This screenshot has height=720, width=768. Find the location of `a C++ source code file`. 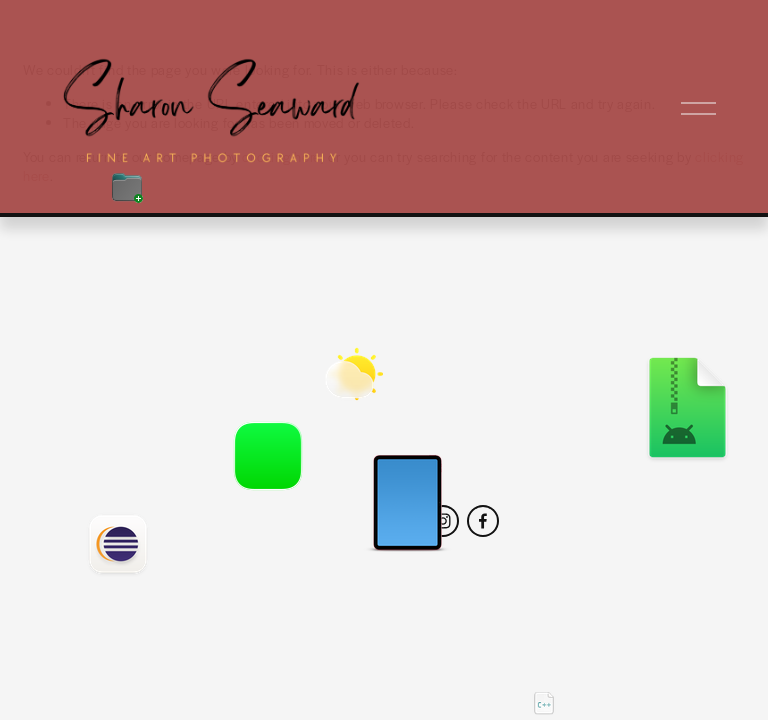

a C++ source code file is located at coordinates (544, 703).